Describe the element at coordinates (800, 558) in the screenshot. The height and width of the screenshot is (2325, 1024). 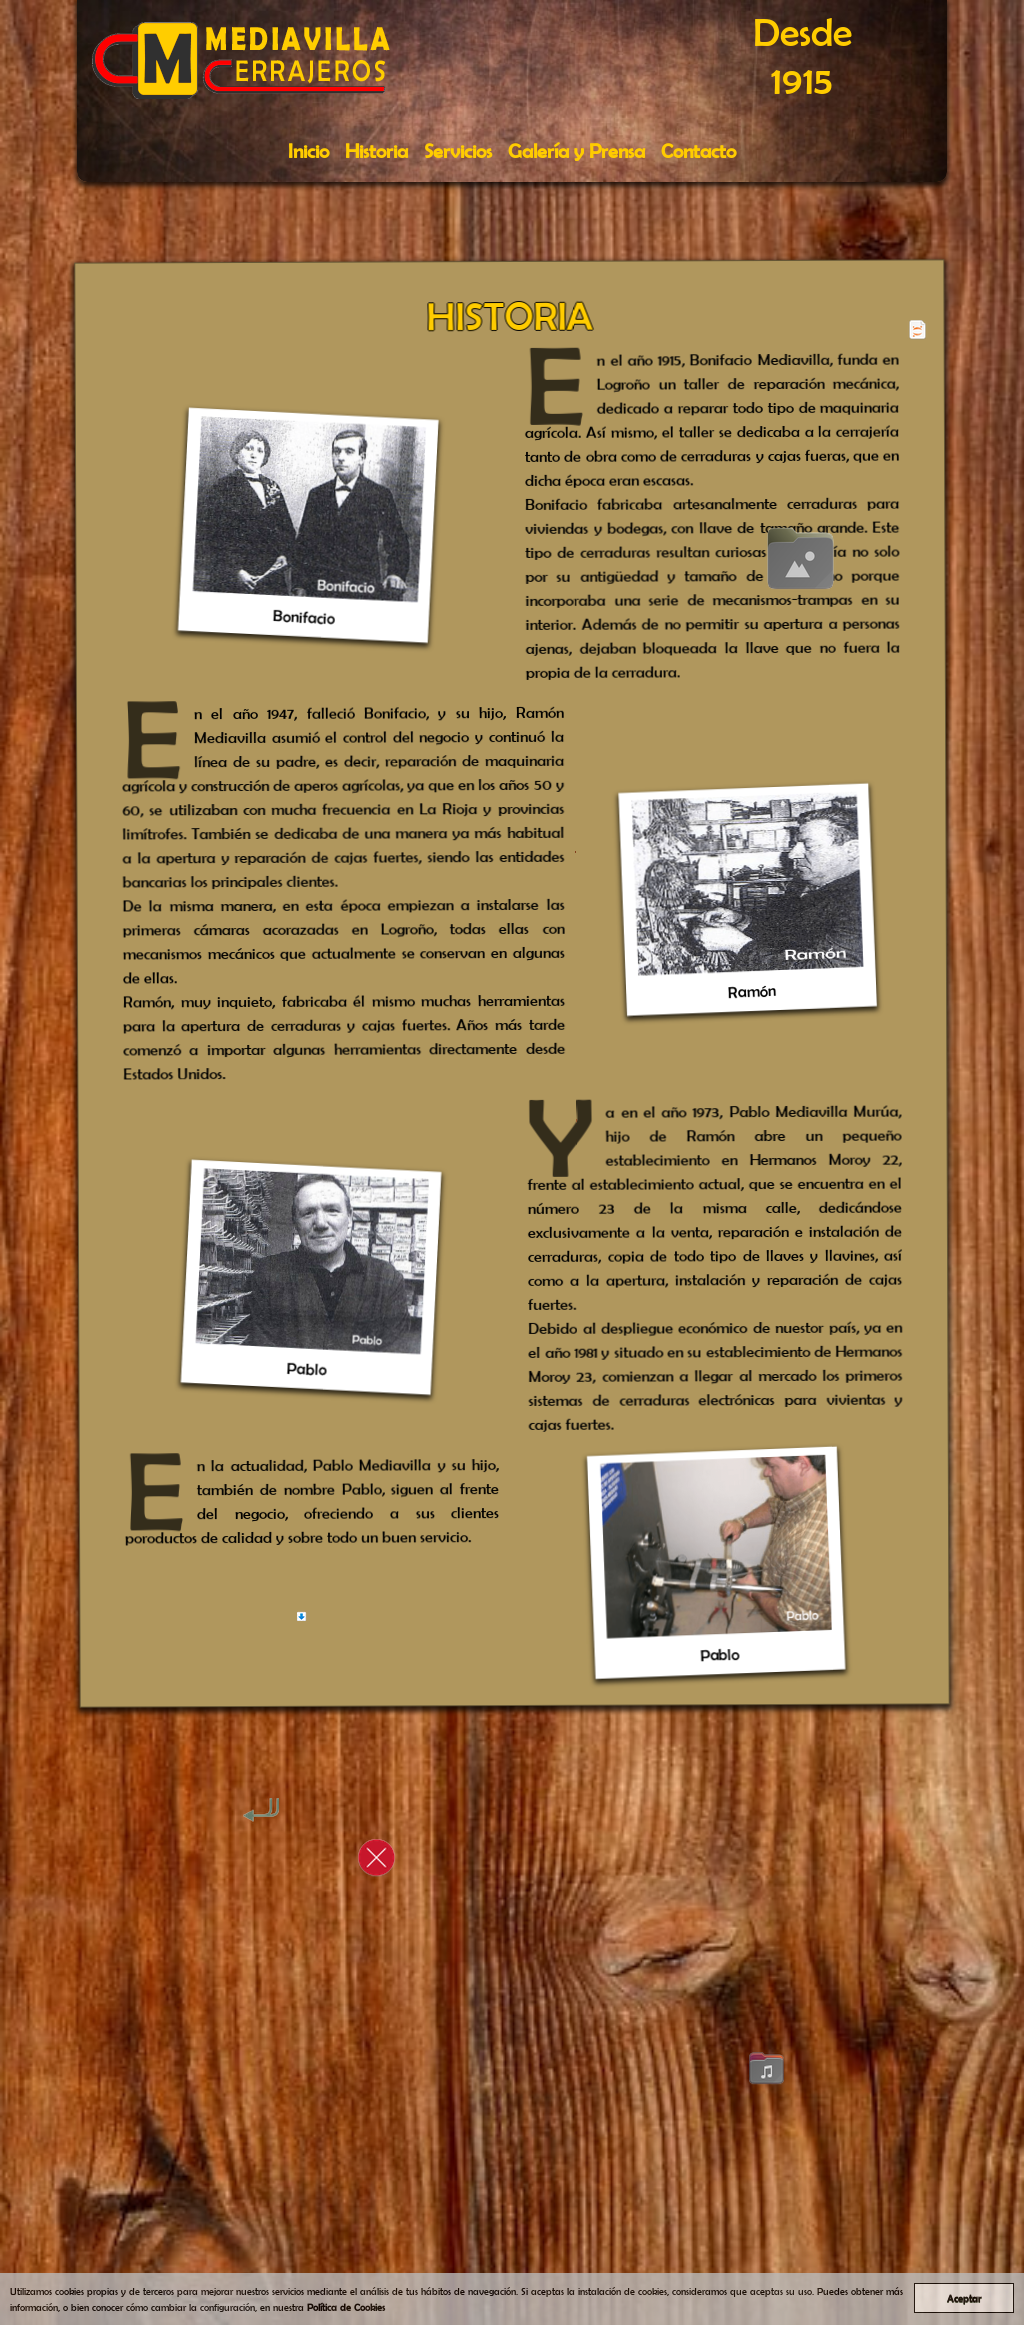
I see `open your pictures folder` at that location.